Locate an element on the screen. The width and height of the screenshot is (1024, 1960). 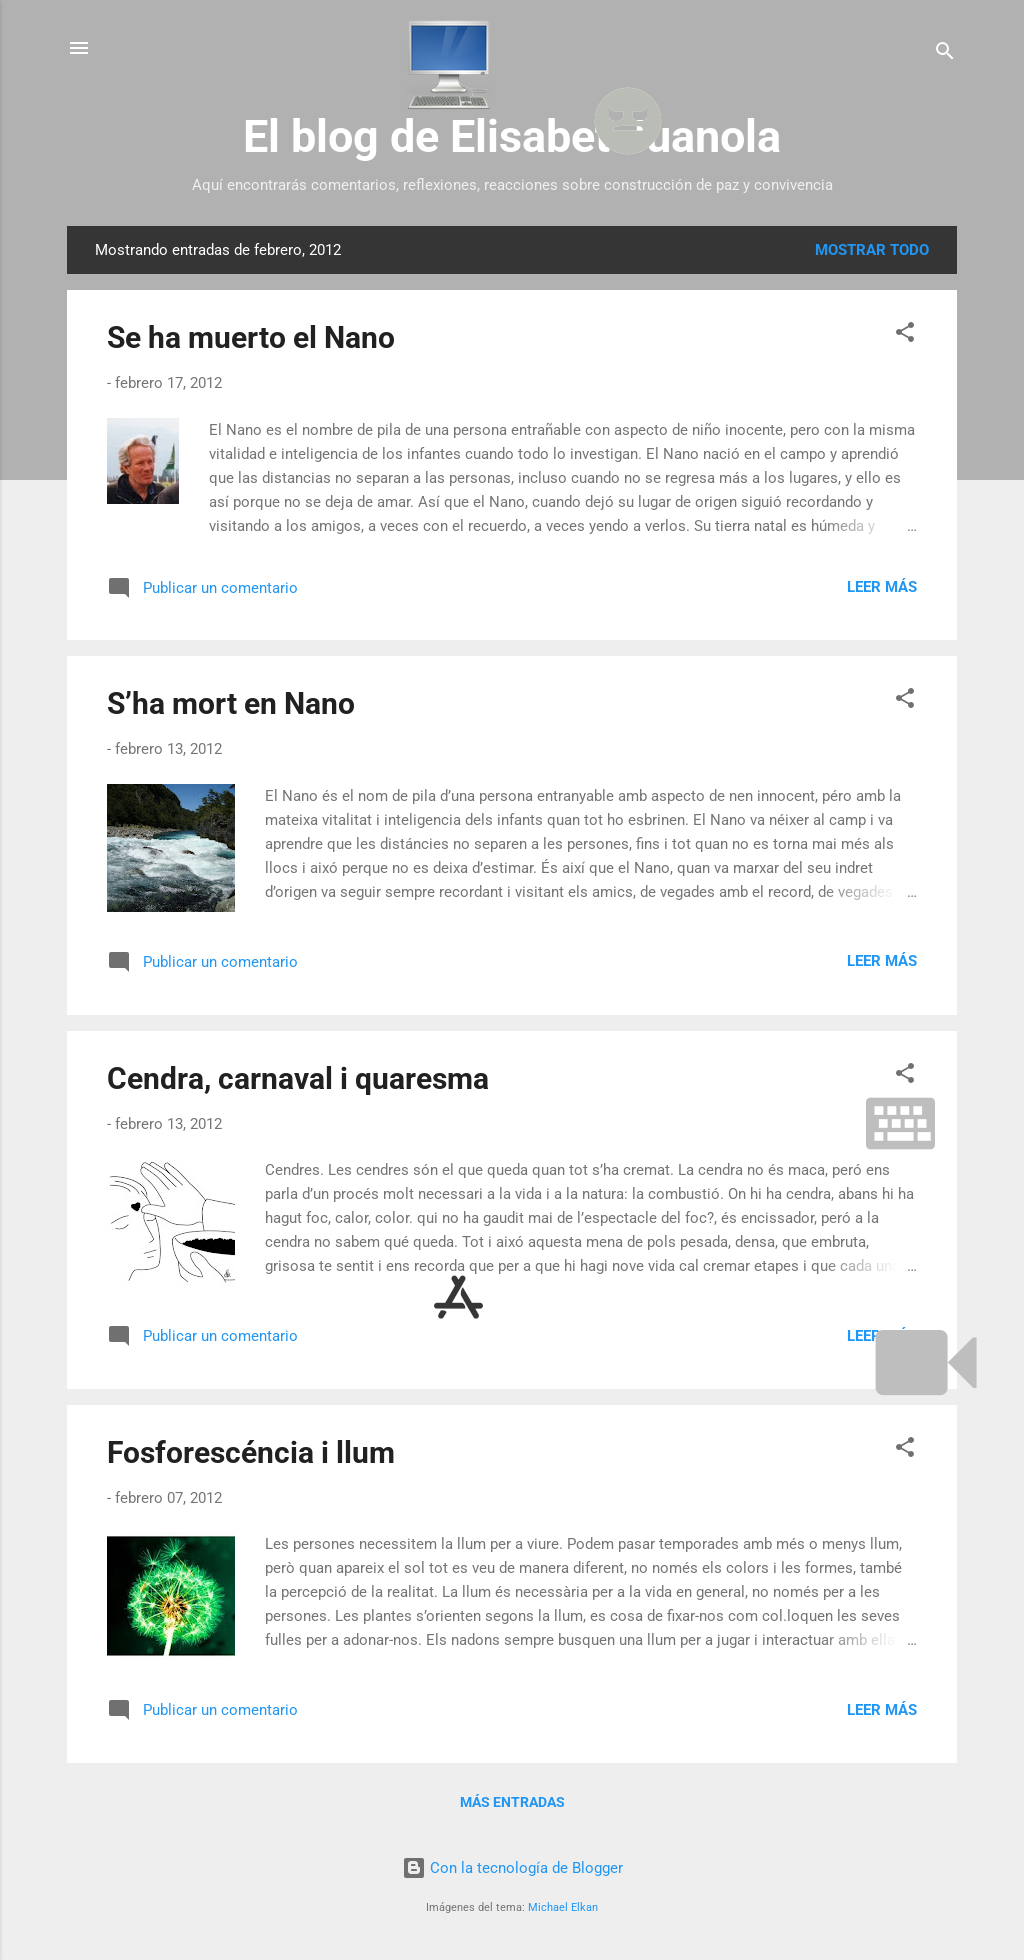
access computer or desktop settings is located at coordinates (449, 66).